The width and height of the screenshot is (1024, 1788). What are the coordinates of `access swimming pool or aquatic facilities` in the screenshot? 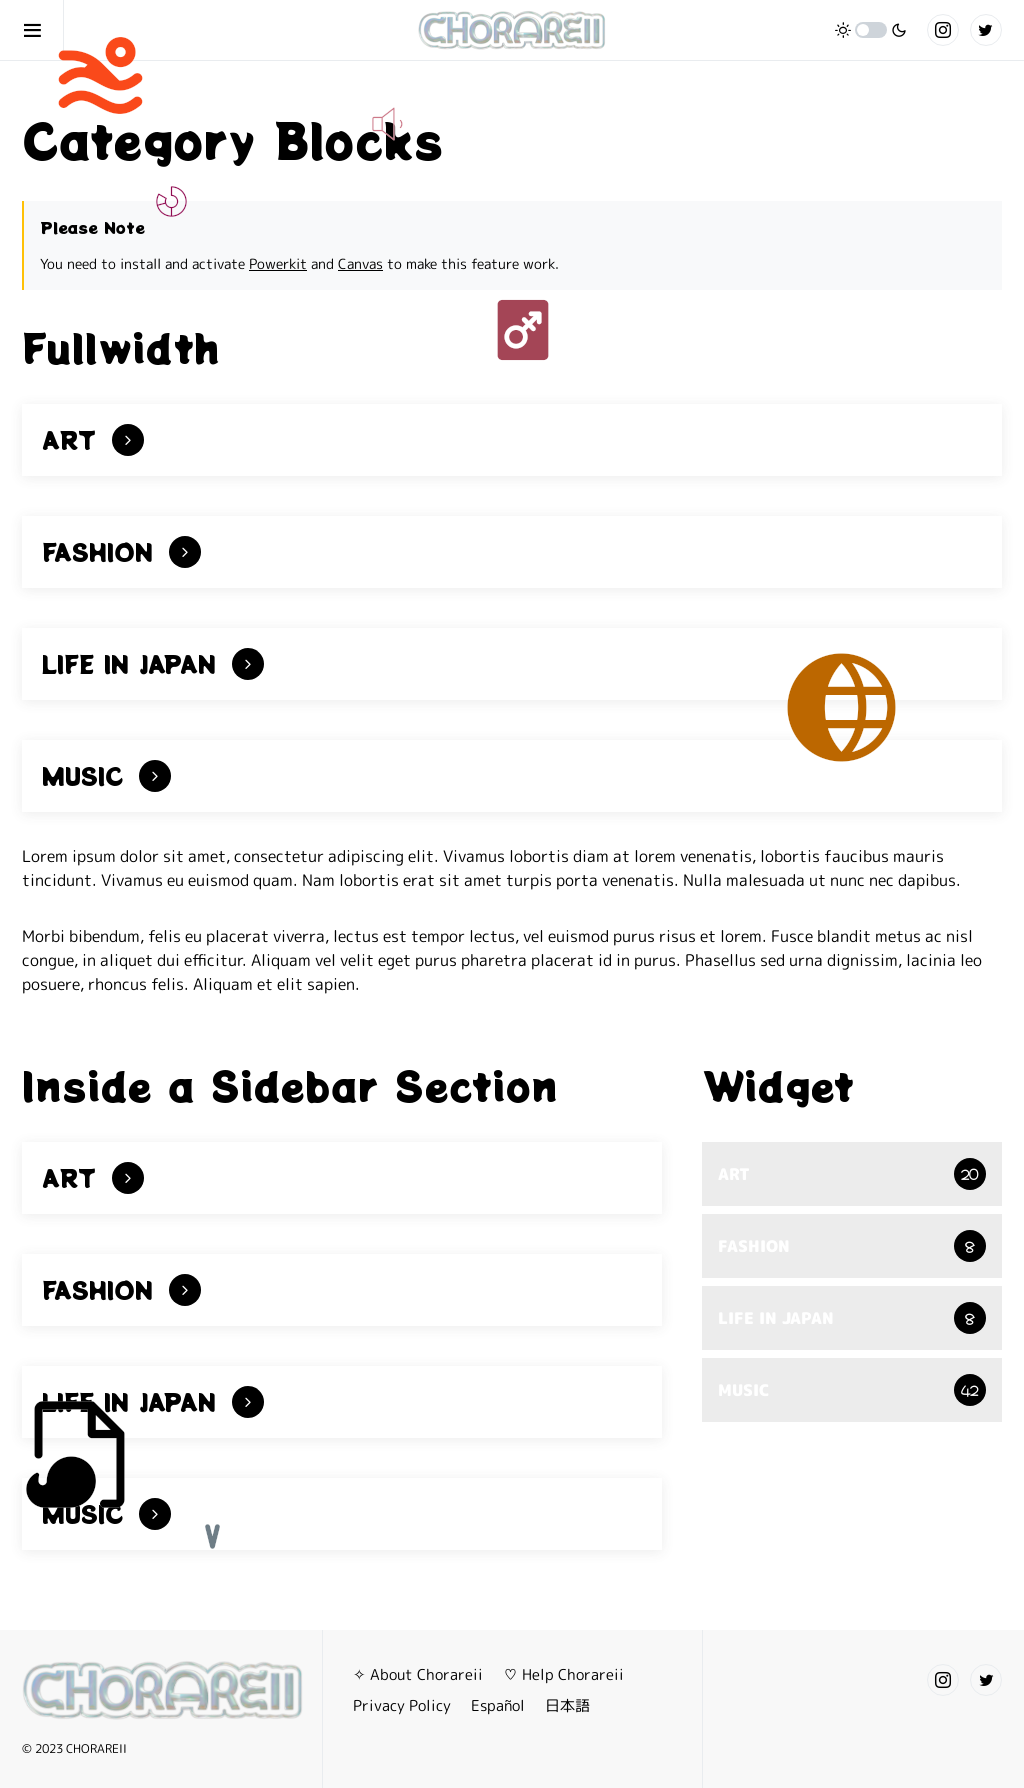 It's located at (100, 75).